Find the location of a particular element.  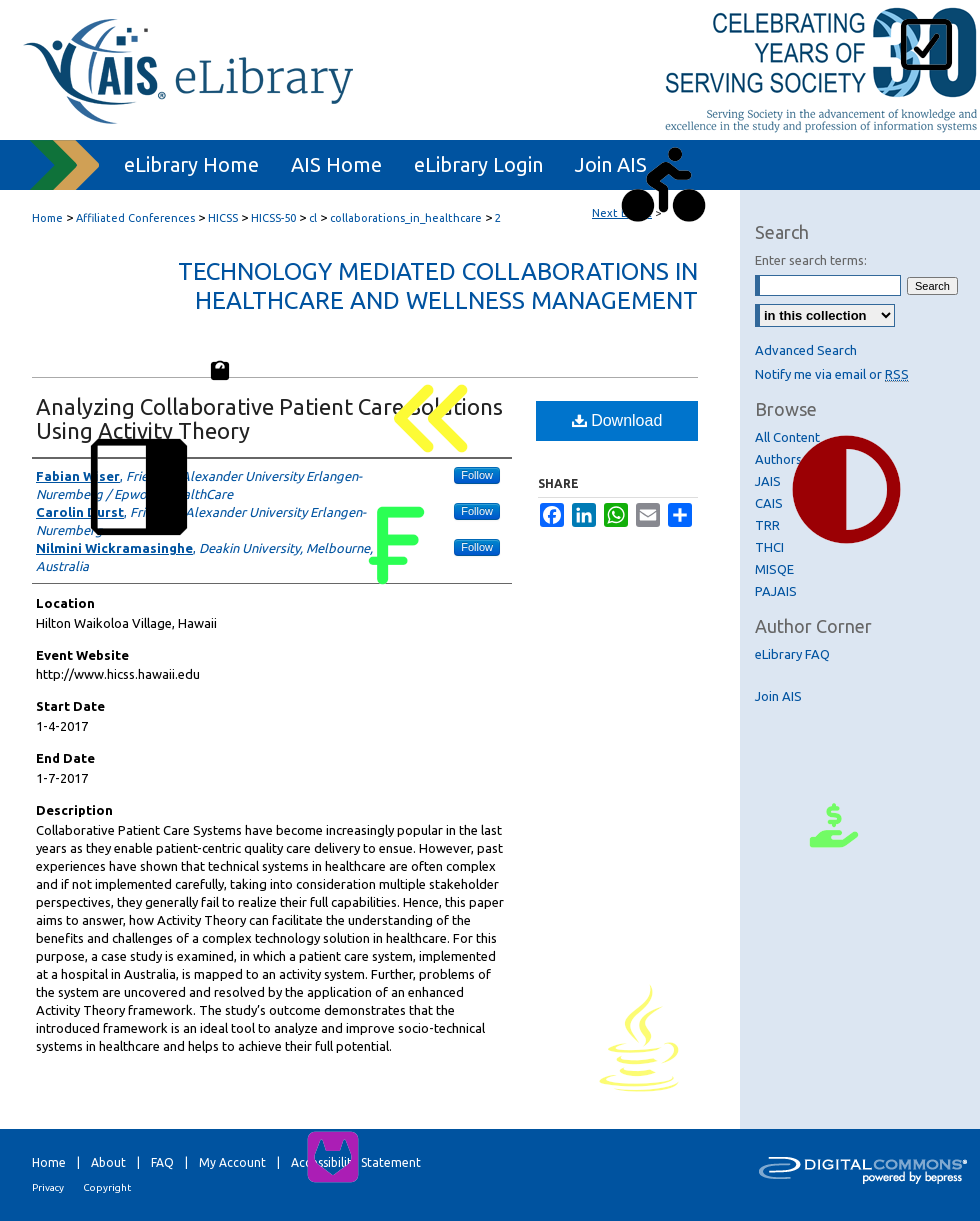

go back to the beginning is located at coordinates (433, 418).